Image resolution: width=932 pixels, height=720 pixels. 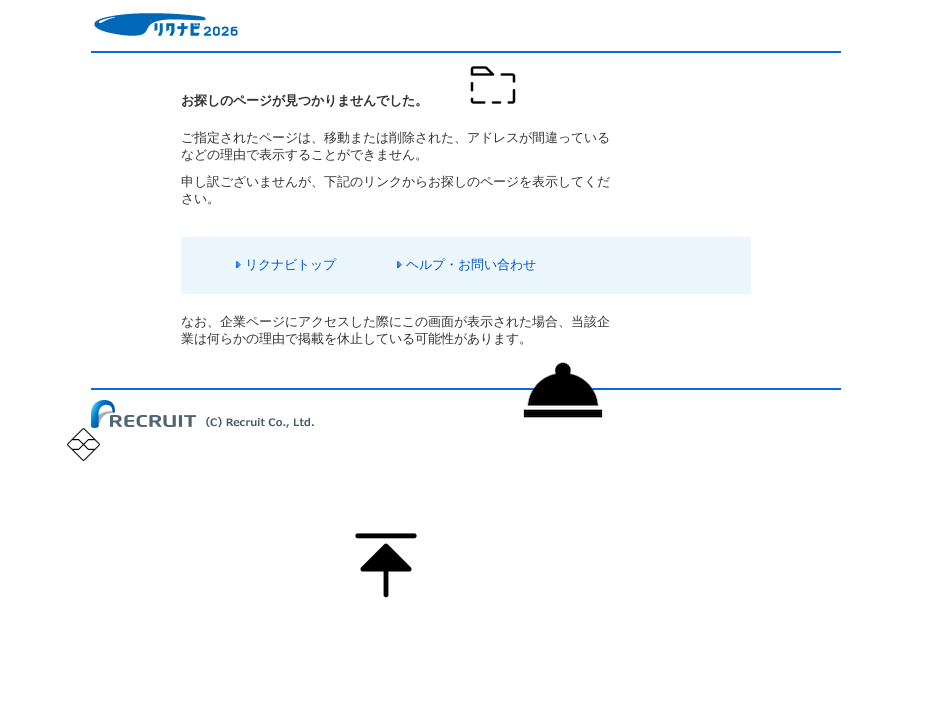 I want to click on request room service, so click(x=563, y=390).